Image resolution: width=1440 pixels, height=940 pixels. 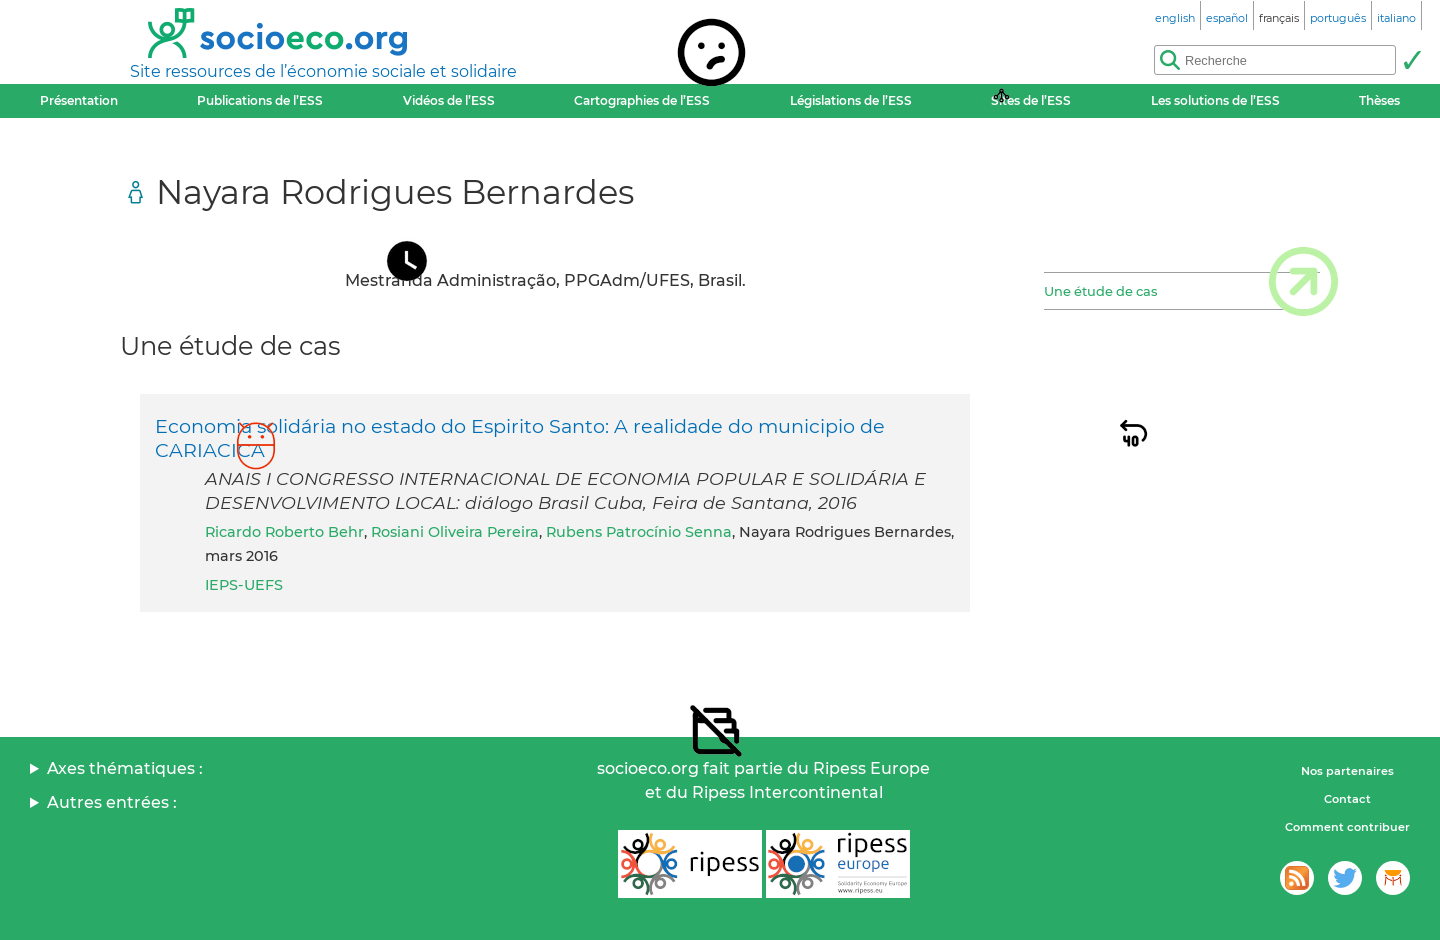 I want to click on indicate user frustration or negative feedback, so click(x=711, y=52).